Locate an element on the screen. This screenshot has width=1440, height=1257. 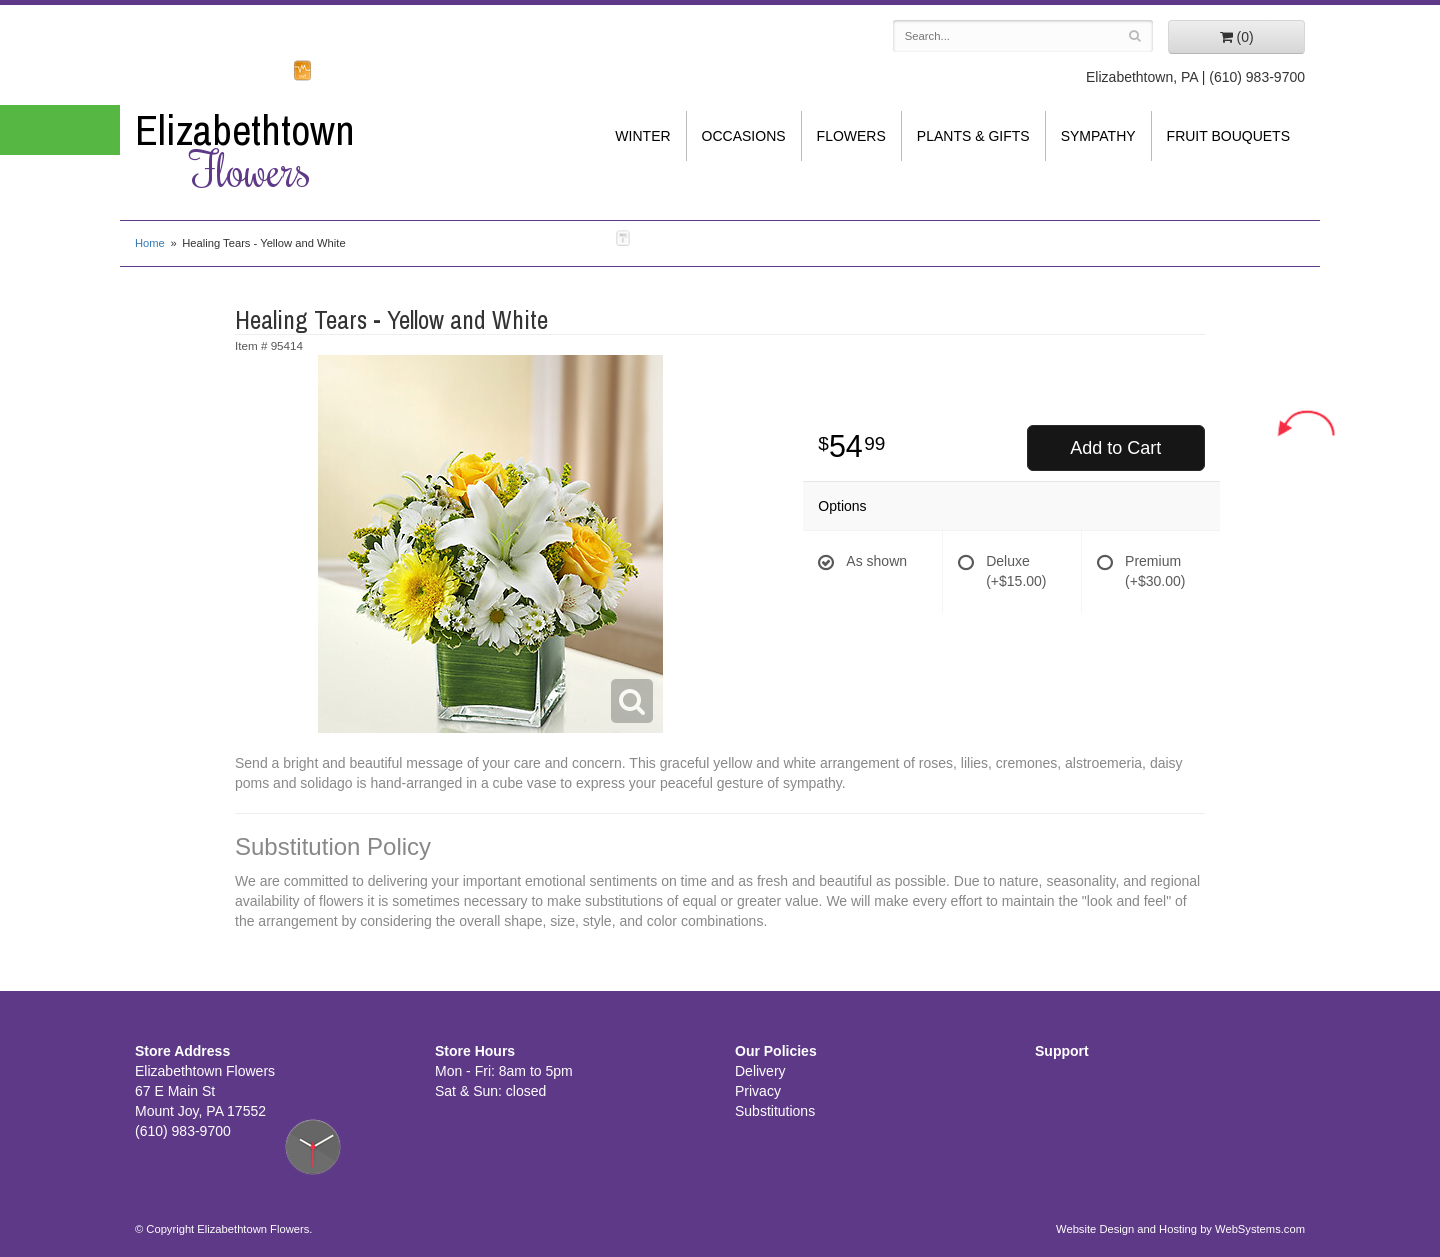
a VirtualBox OVF virtual machine file is located at coordinates (302, 70).